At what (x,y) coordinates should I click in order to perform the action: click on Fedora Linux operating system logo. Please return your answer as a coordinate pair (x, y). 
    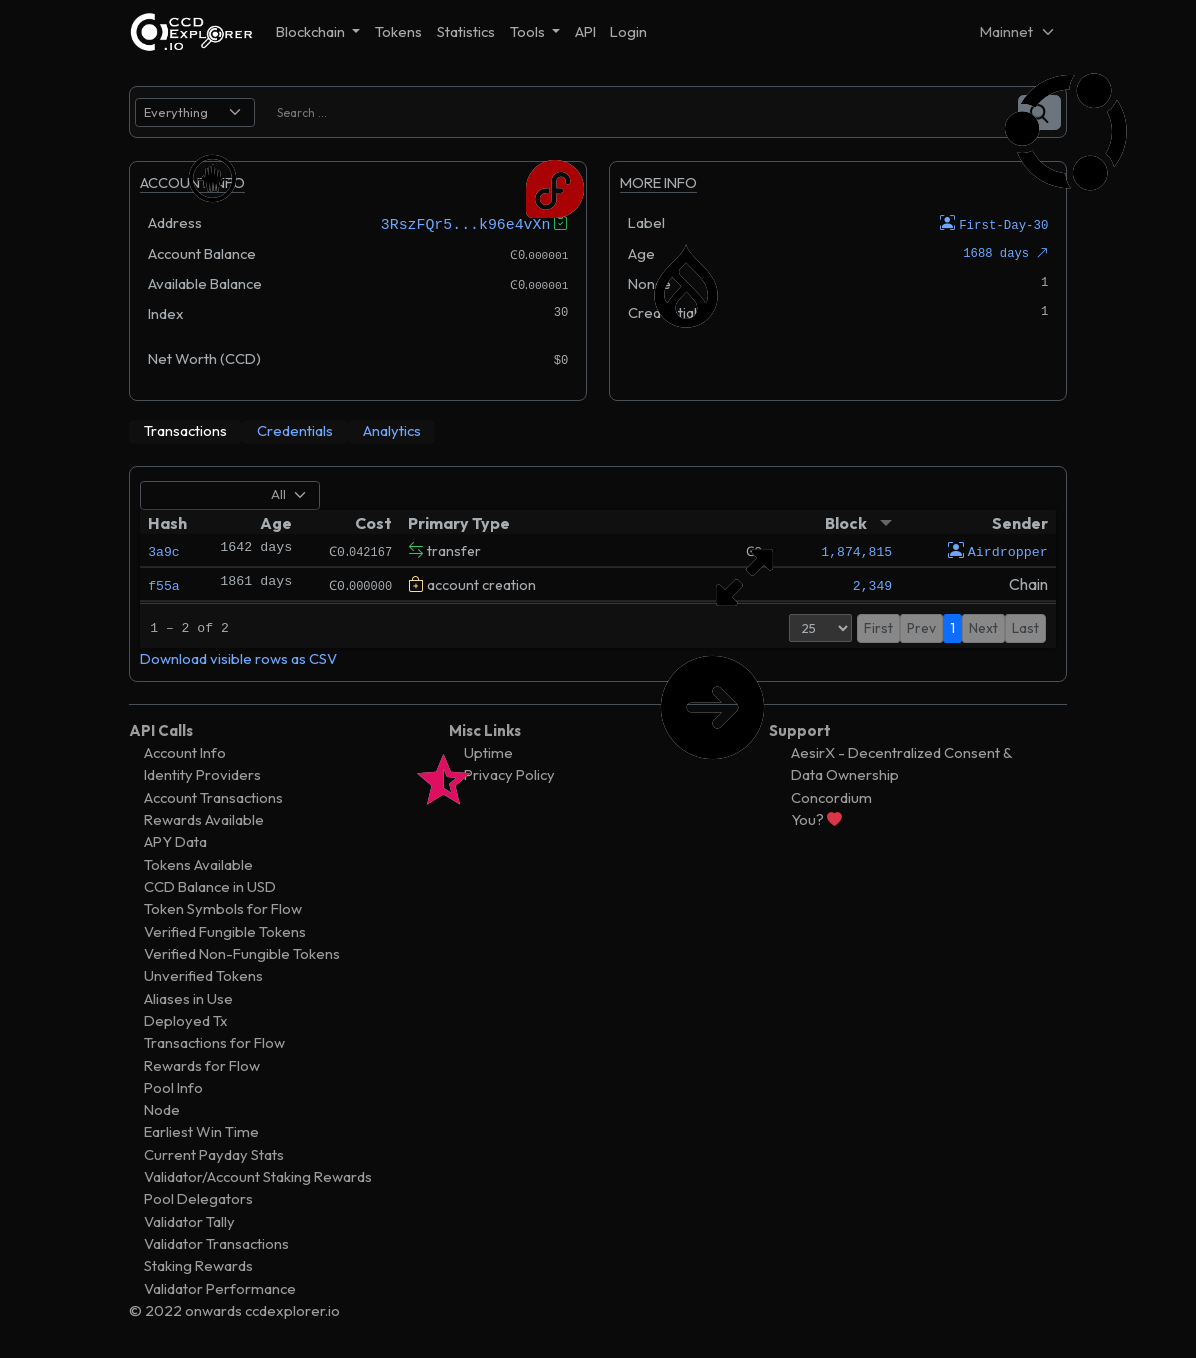
    Looking at the image, I should click on (555, 189).